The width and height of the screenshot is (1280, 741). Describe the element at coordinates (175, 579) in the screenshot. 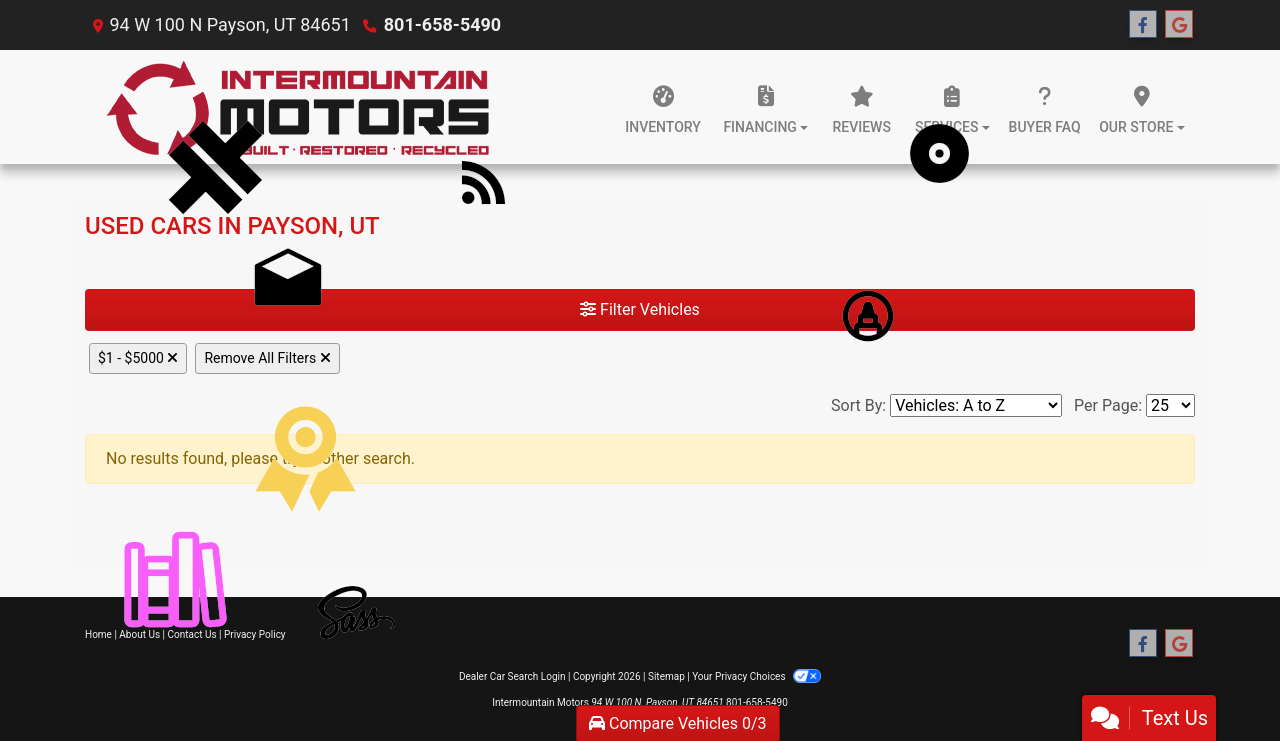

I see `access your library or collection` at that location.